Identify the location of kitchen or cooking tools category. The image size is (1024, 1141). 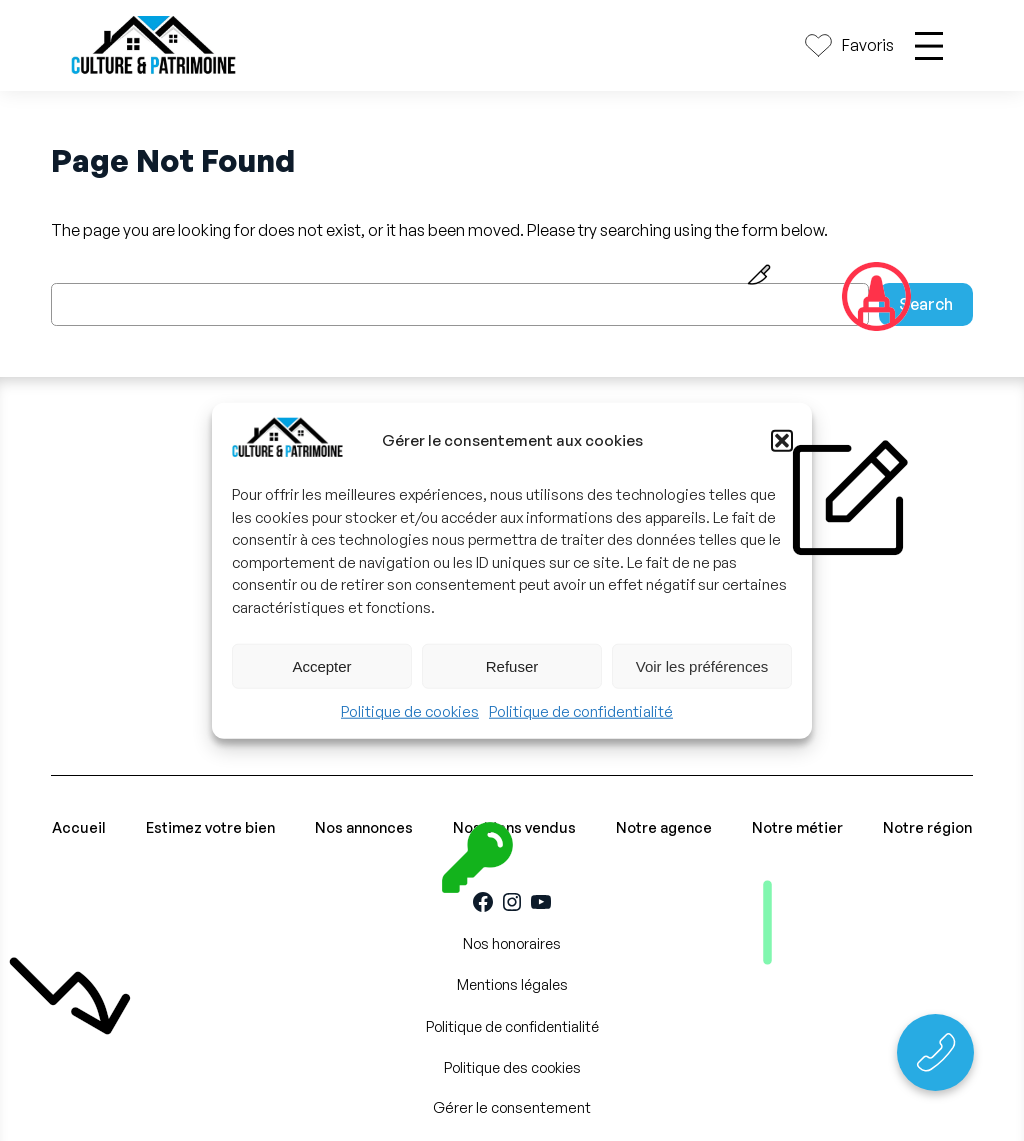
(759, 275).